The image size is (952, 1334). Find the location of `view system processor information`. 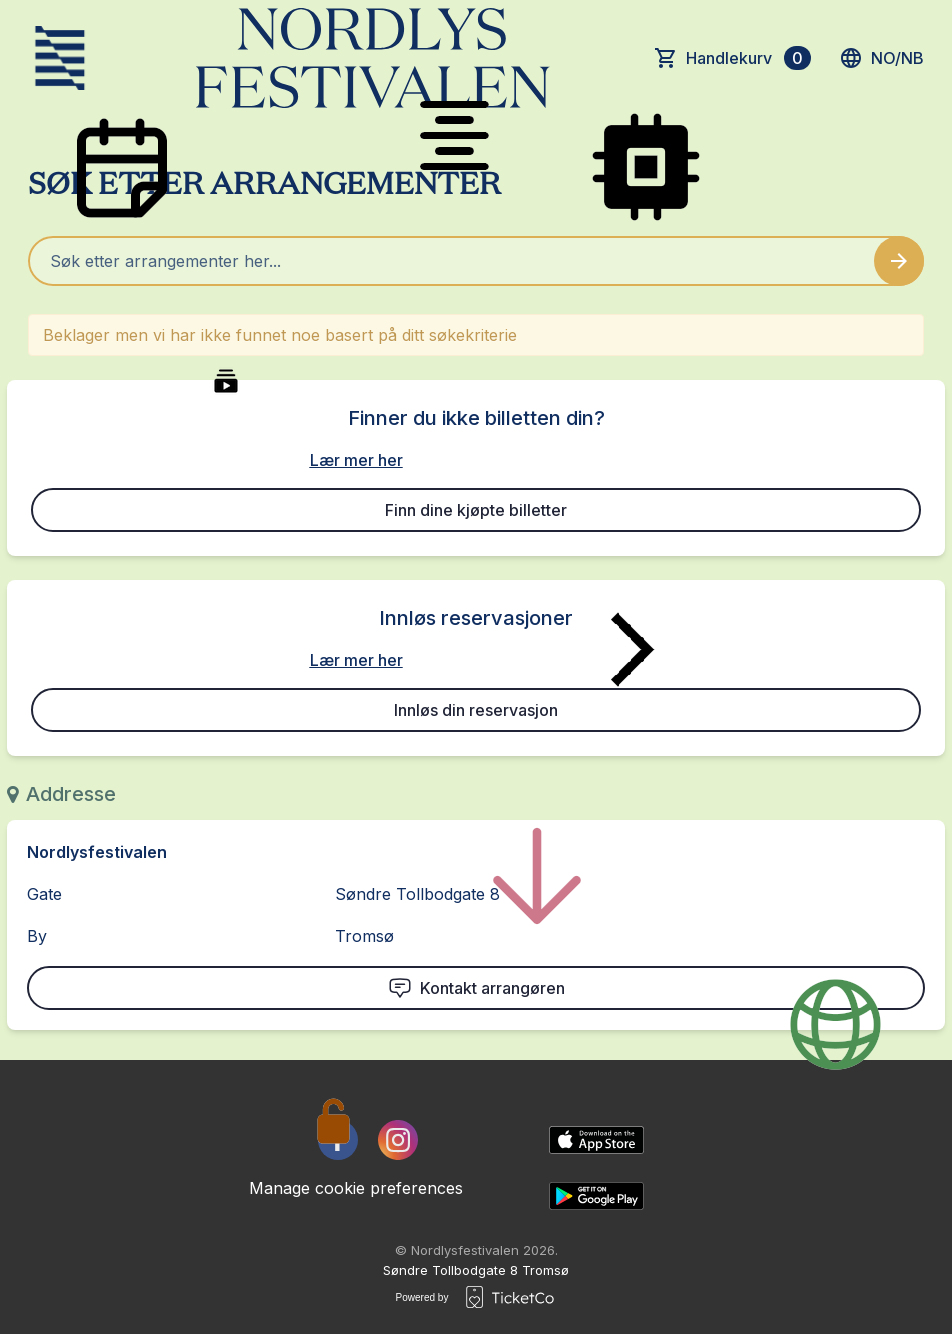

view system processor information is located at coordinates (646, 167).